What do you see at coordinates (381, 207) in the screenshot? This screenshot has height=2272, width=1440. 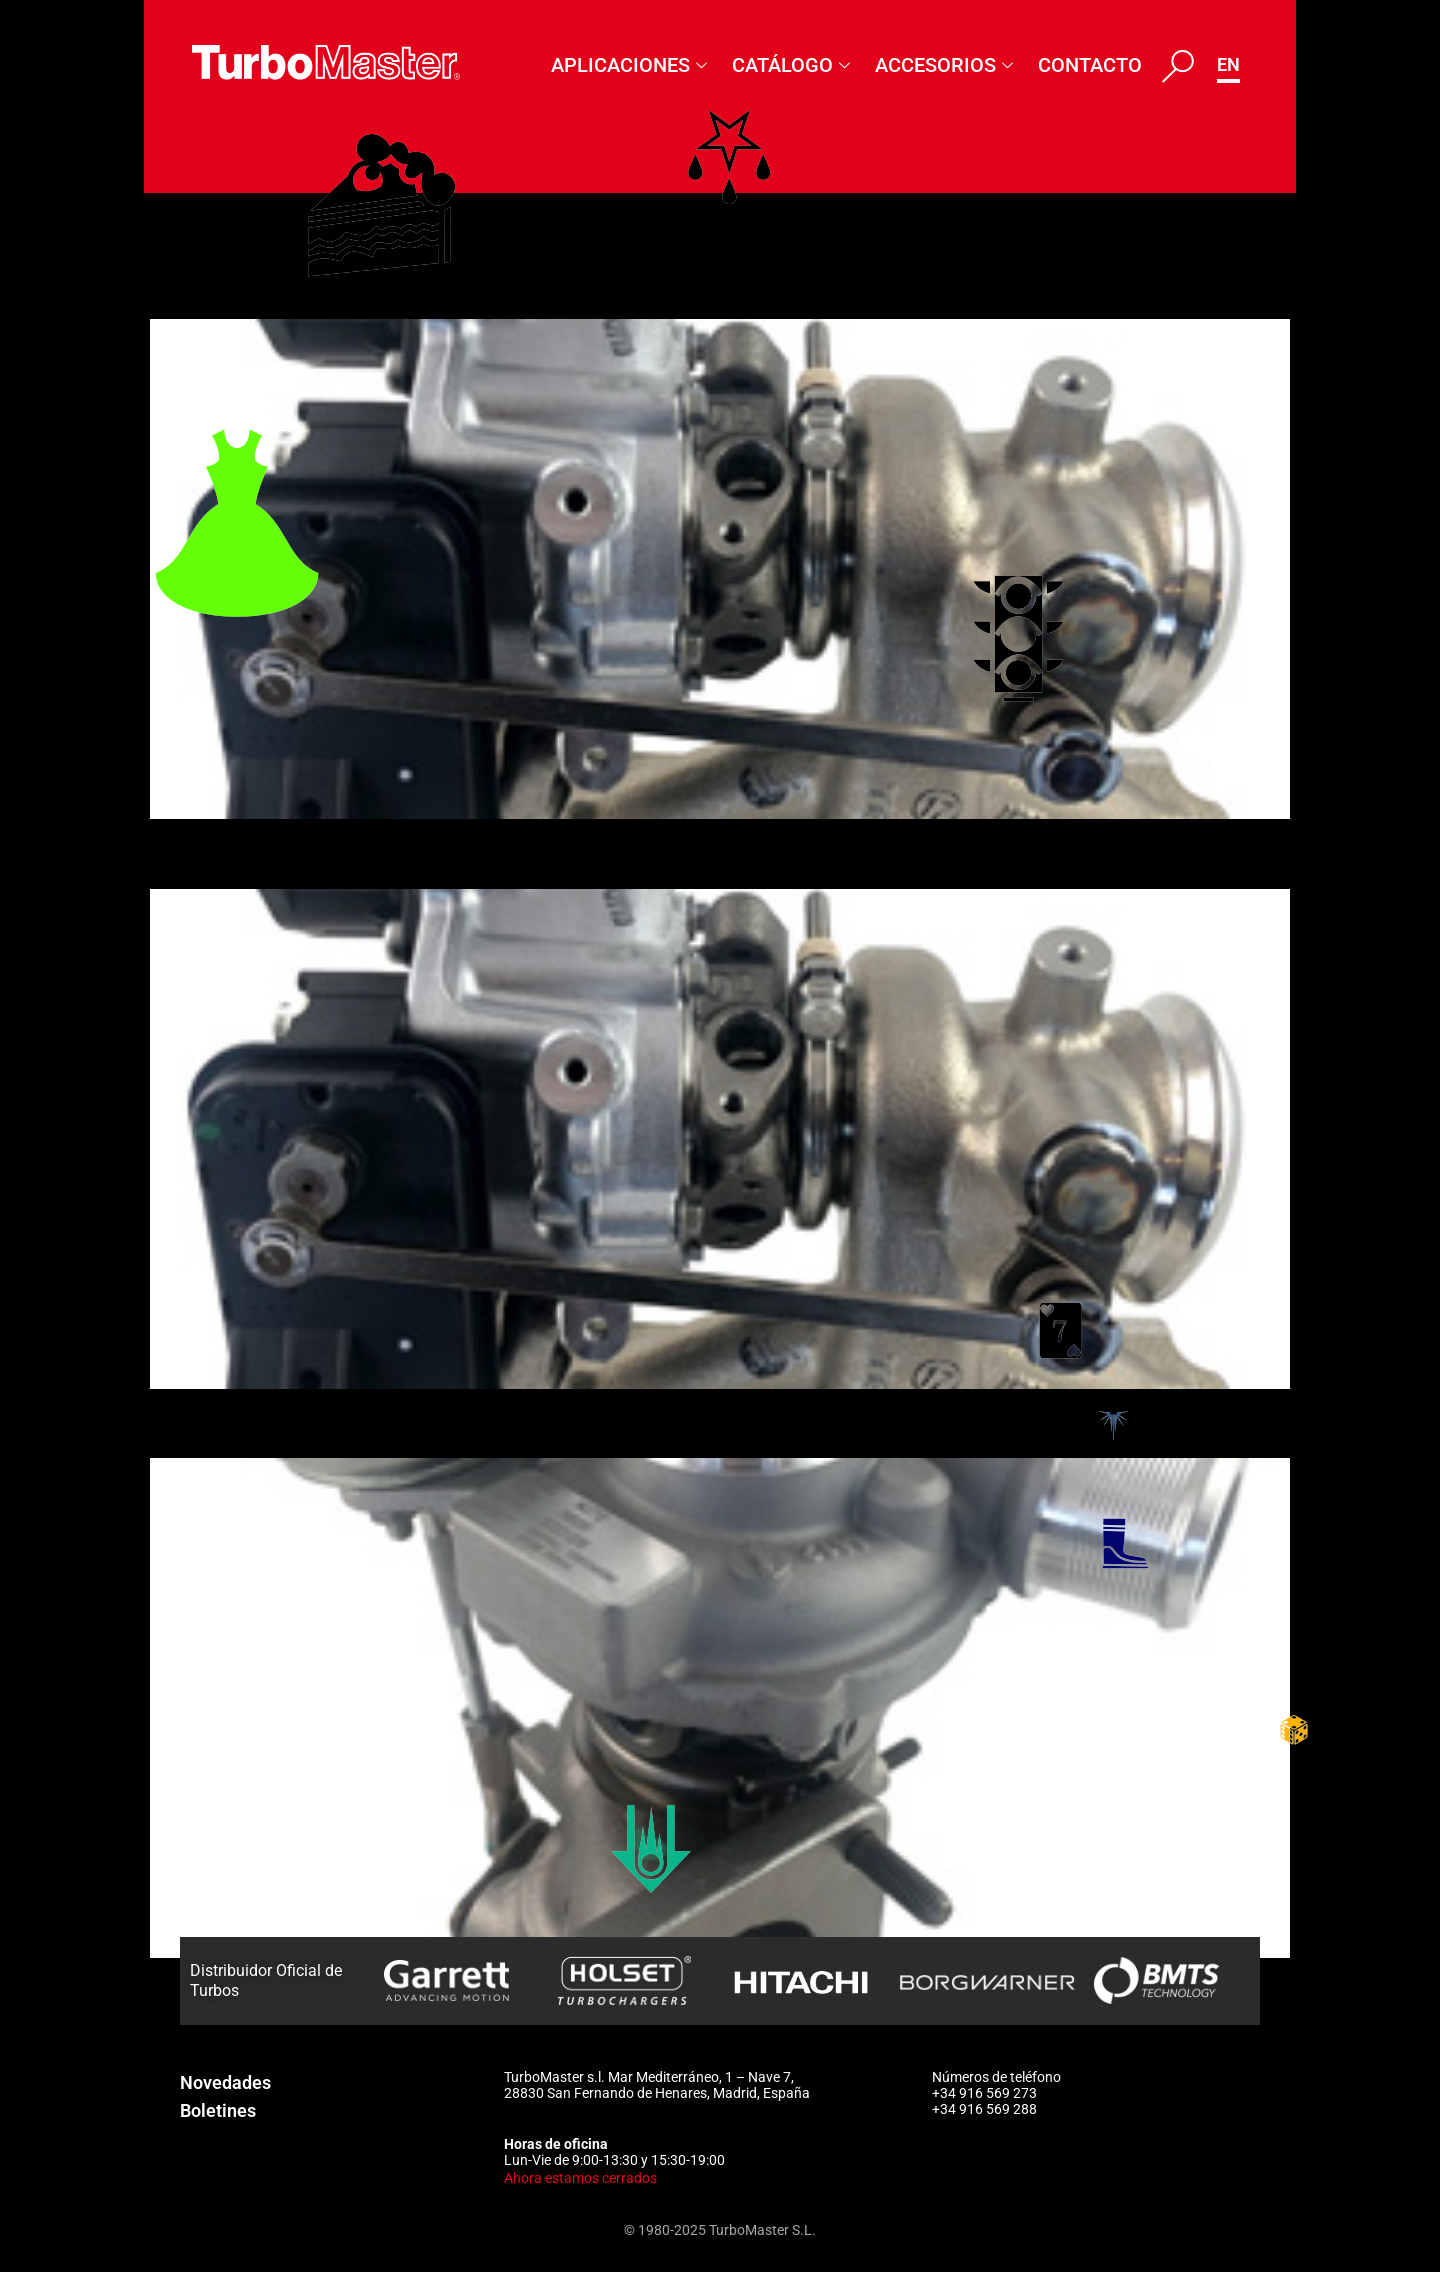 I see `view birthday or celebration events` at bounding box center [381, 207].